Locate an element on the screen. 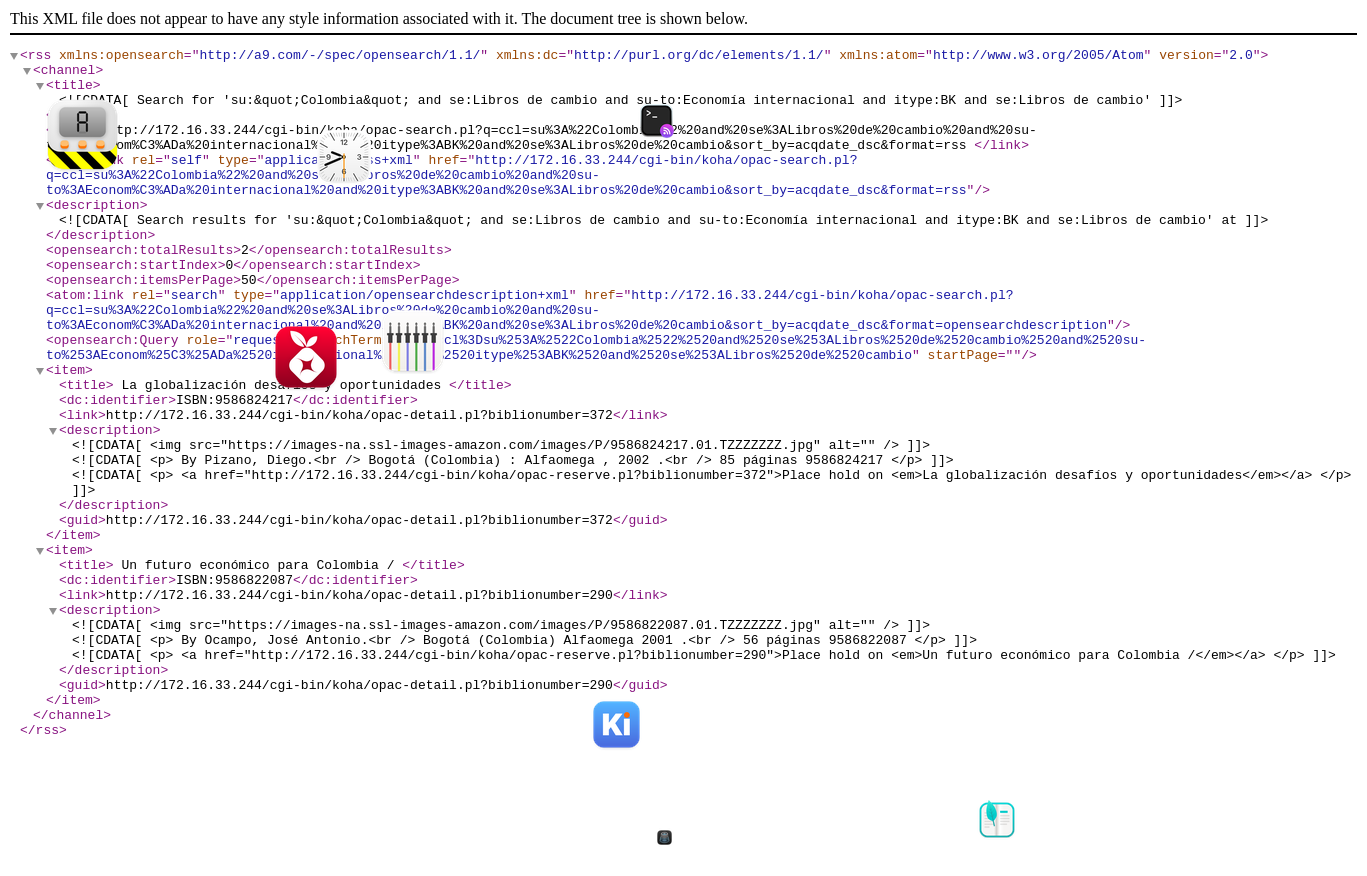 This screenshot has height=876, width=1367. open pulseview signal analysis application is located at coordinates (412, 340).